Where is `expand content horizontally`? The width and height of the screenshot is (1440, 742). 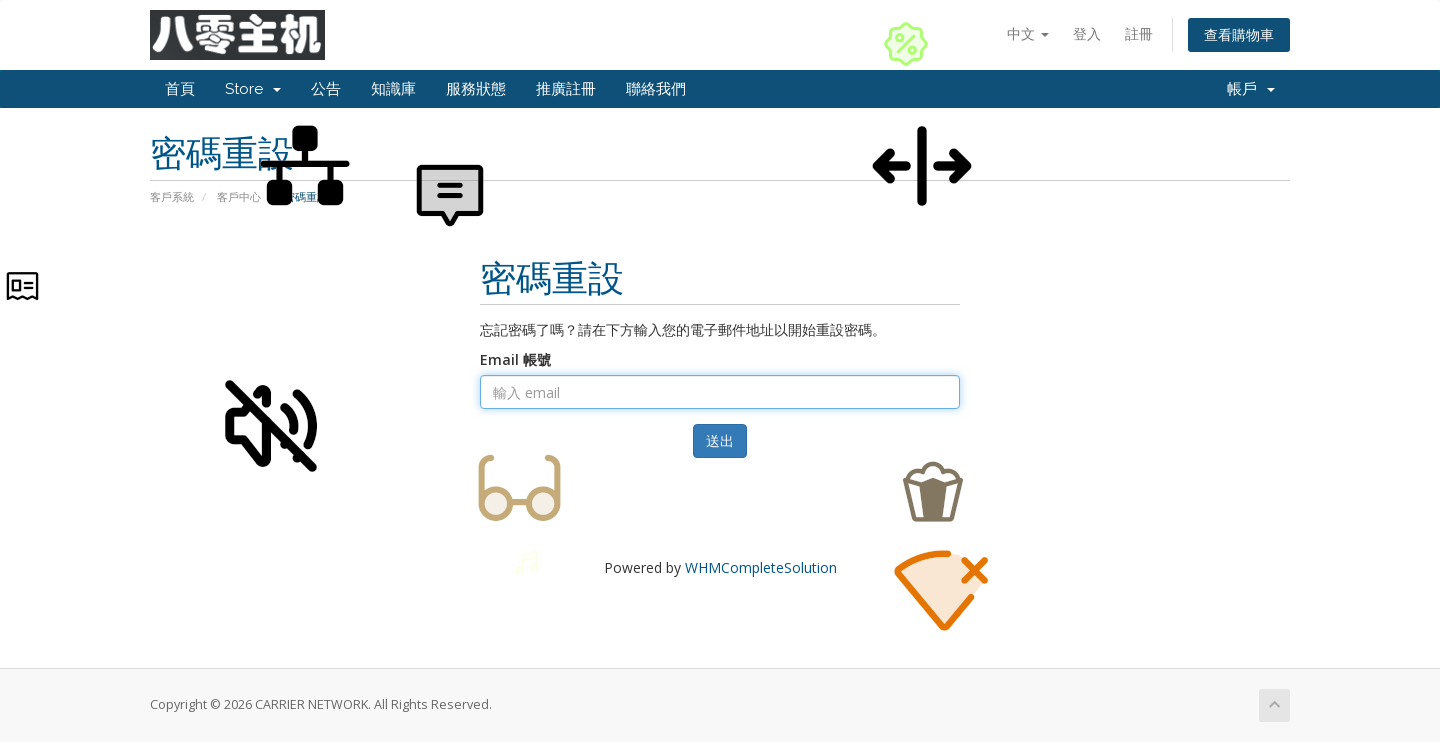 expand content horizontally is located at coordinates (922, 166).